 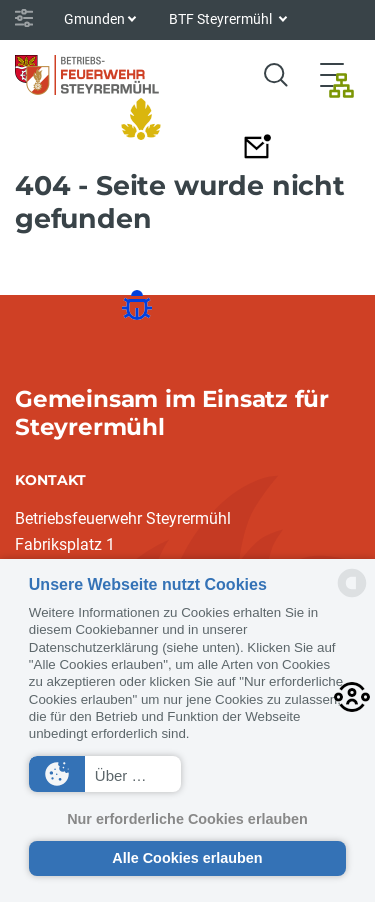 What do you see at coordinates (256, 147) in the screenshot?
I see `indicates unread mail or messages` at bounding box center [256, 147].